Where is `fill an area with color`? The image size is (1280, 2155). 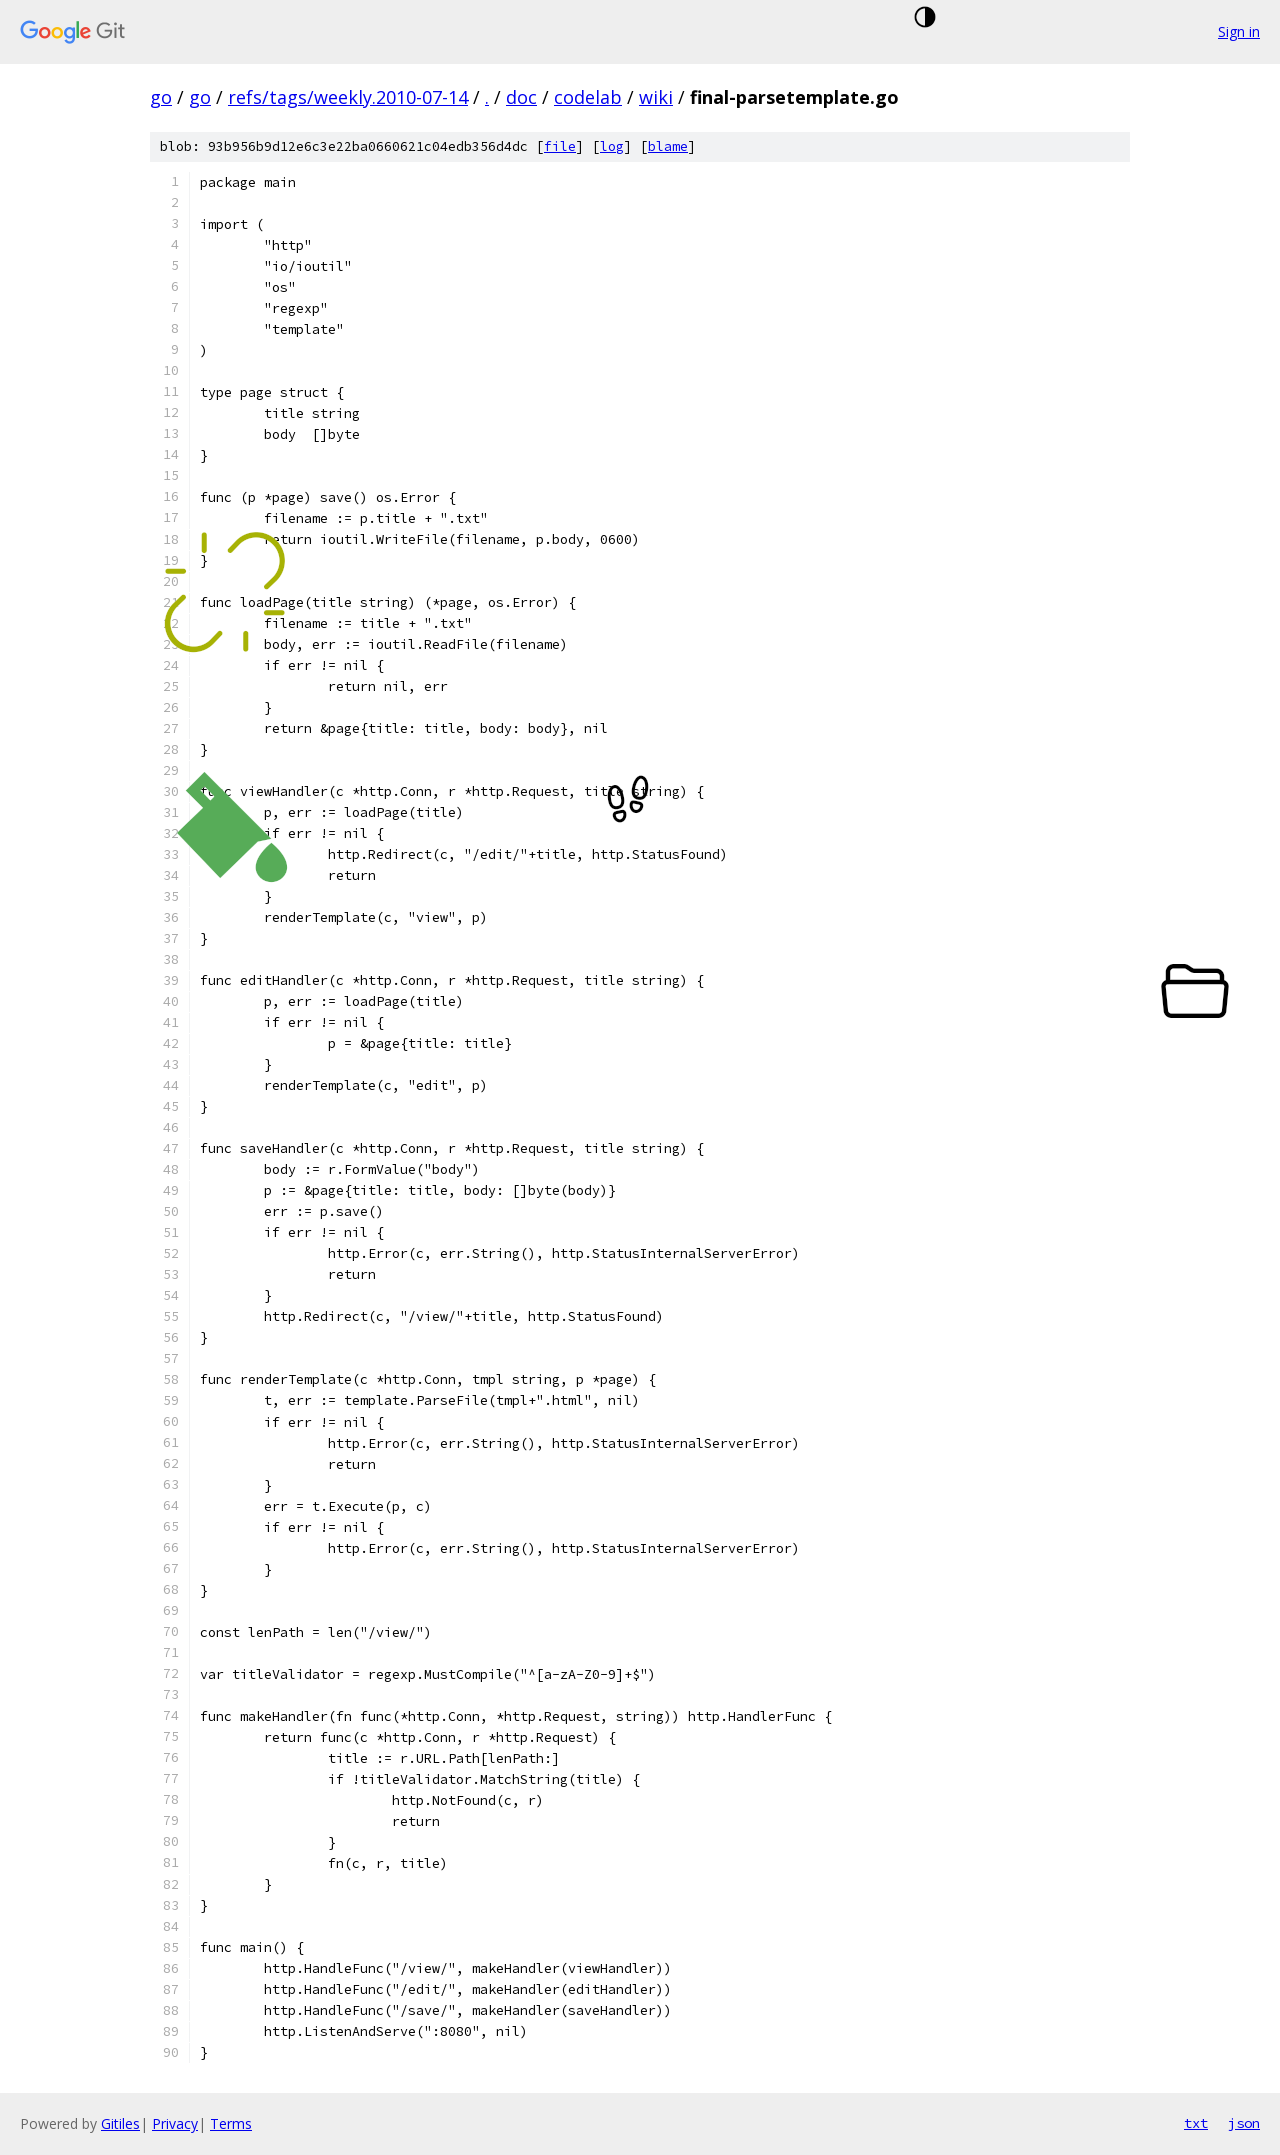 fill an area with color is located at coordinates (232, 827).